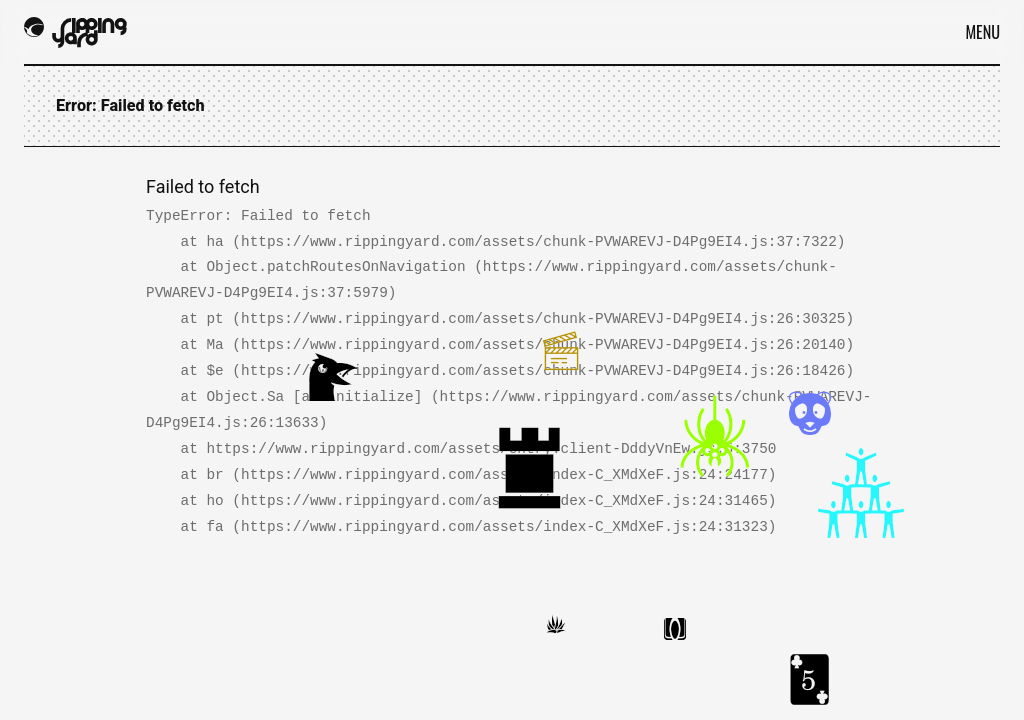  What do you see at coordinates (810, 414) in the screenshot?
I see `panda character or avatar selection` at bounding box center [810, 414].